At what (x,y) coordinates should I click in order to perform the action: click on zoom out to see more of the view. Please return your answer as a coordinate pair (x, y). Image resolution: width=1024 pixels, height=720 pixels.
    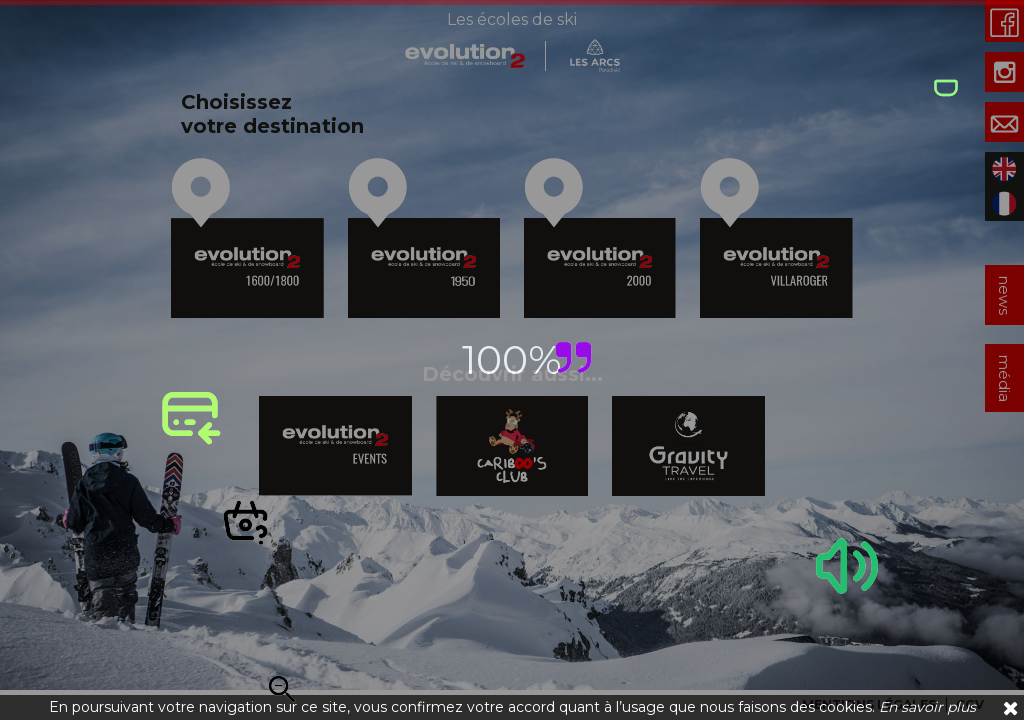
    Looking at the image, I should click on (282, 689).